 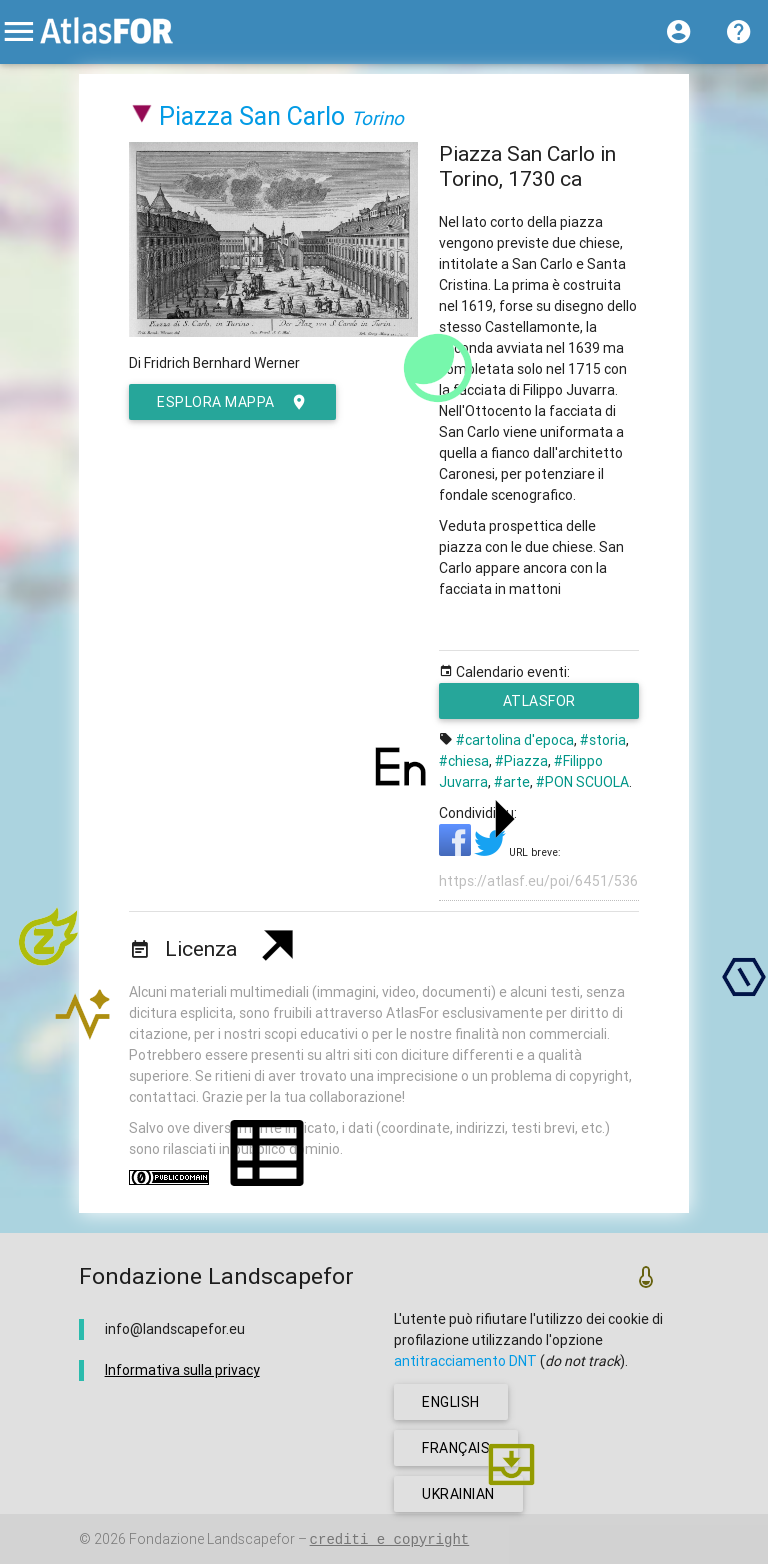 I want to click on switch to table view, so click(x=267, y=1153).